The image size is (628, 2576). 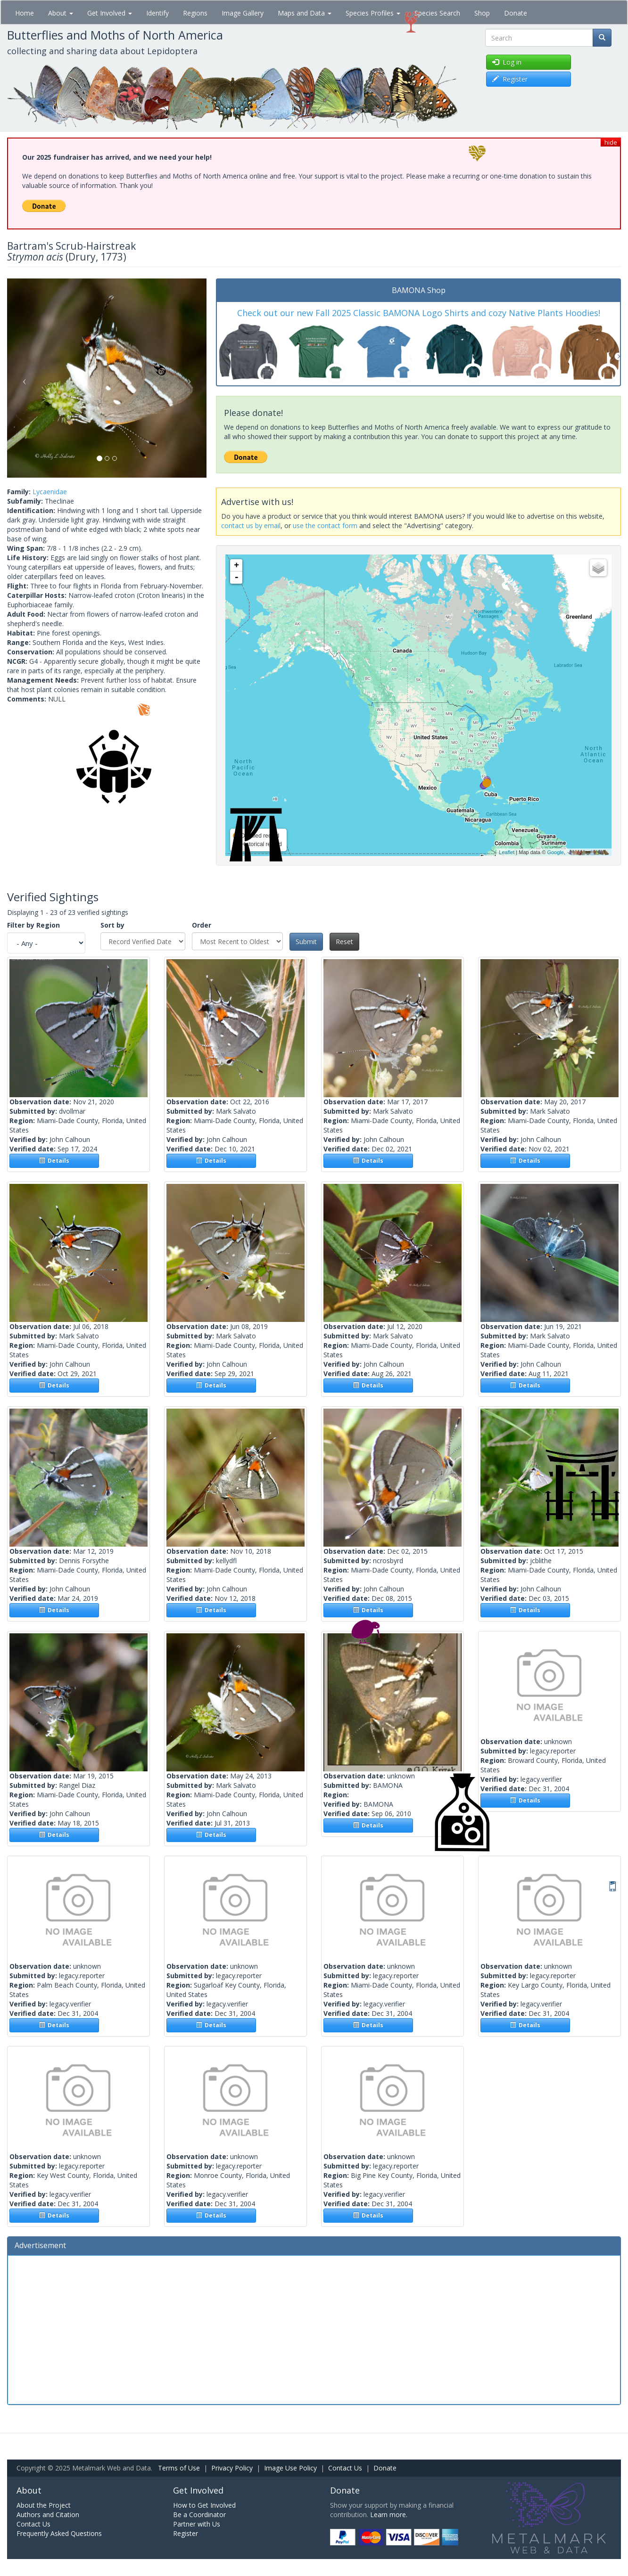 I want to click on indicates AI or technology-assisted features, so click(x=477, y=154).